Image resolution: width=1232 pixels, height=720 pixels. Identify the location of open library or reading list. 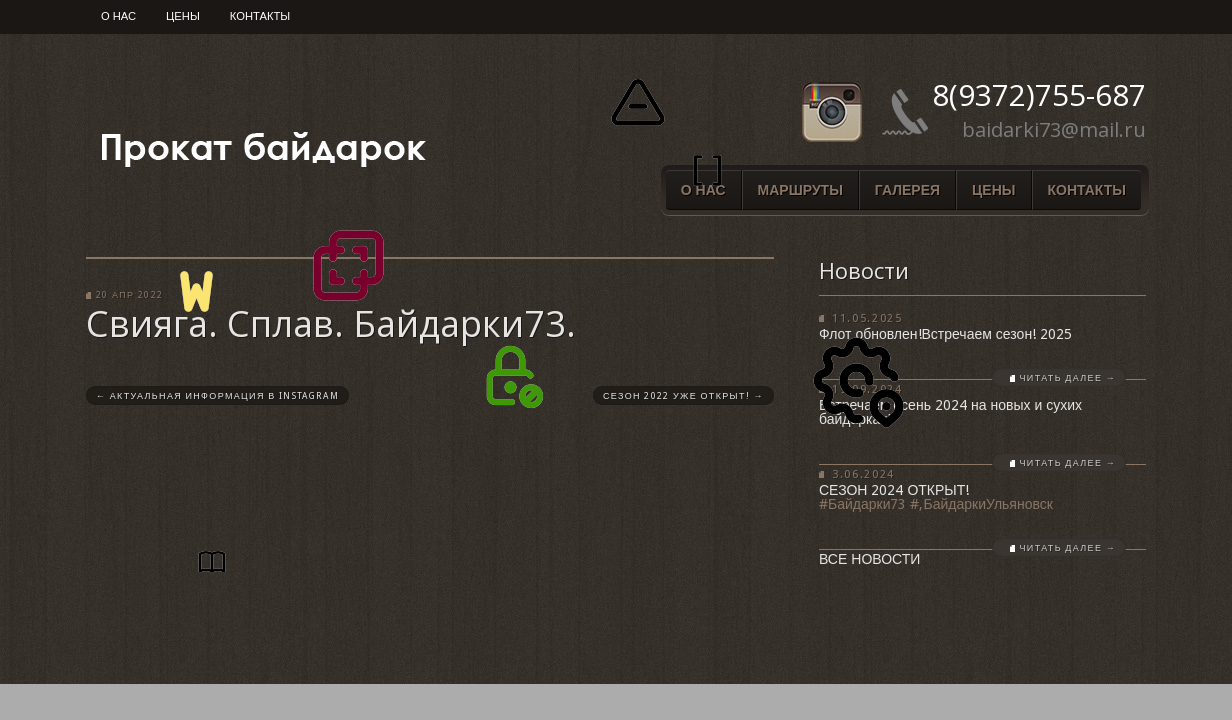
(212, 562).